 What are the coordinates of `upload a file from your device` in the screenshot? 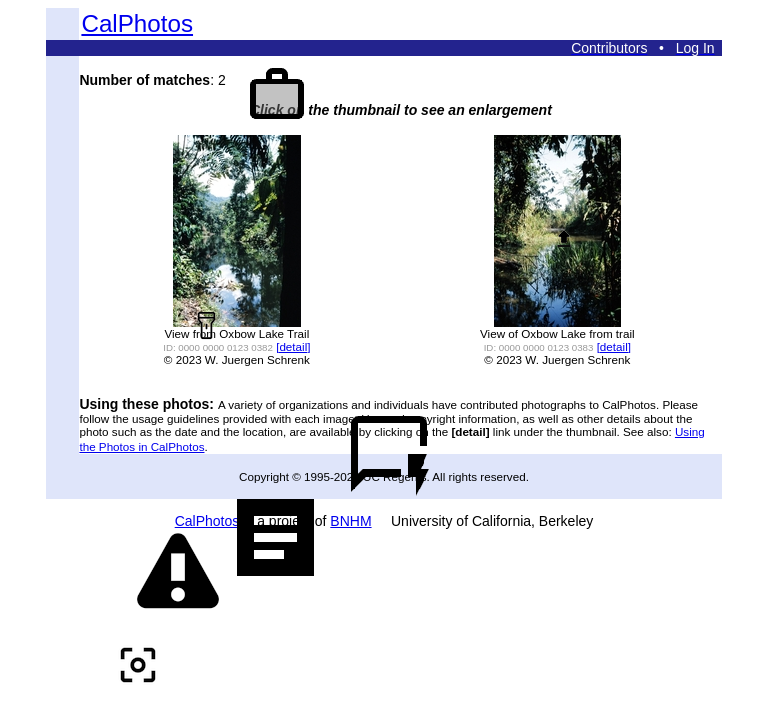 It's located at (564, 239).